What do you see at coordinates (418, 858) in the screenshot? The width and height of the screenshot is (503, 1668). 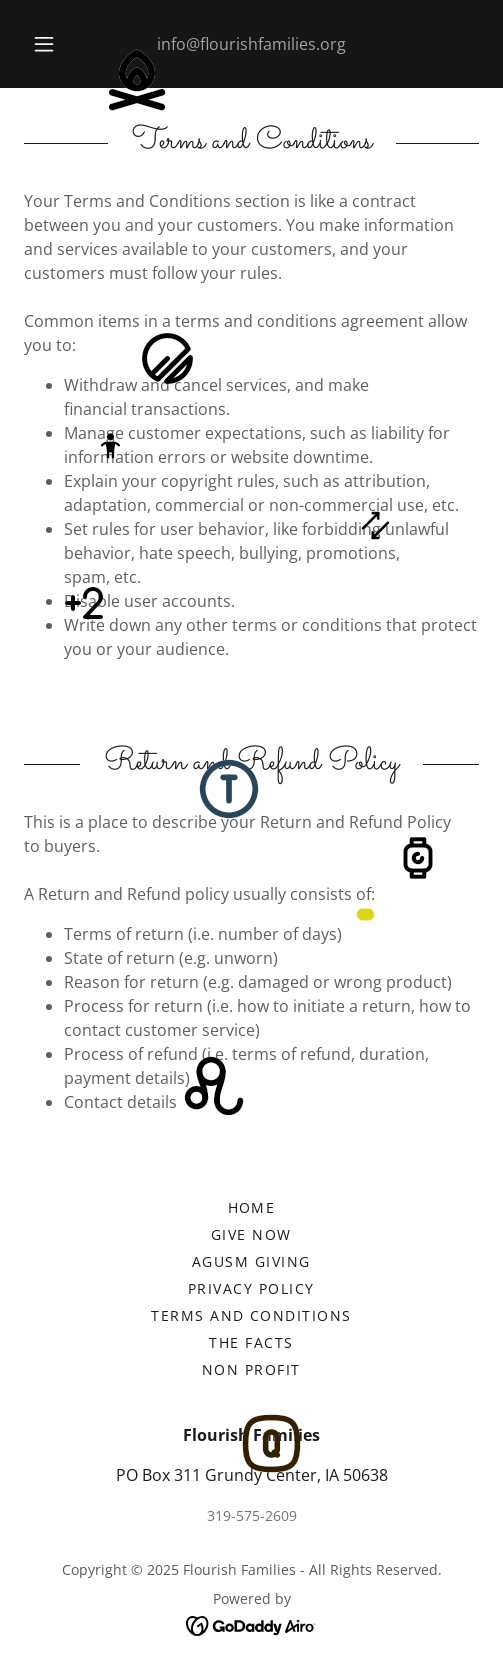 I see `view smartwatch activity statistics` at bounding box center [418, 858].